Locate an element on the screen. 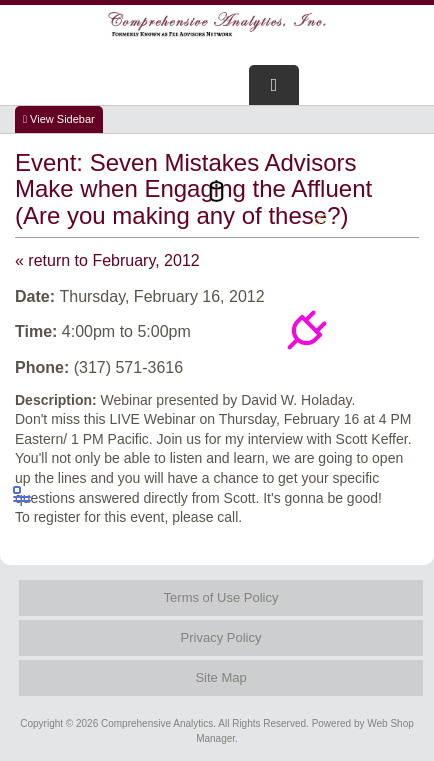  connect to power source is located at coordinates (307, 330).